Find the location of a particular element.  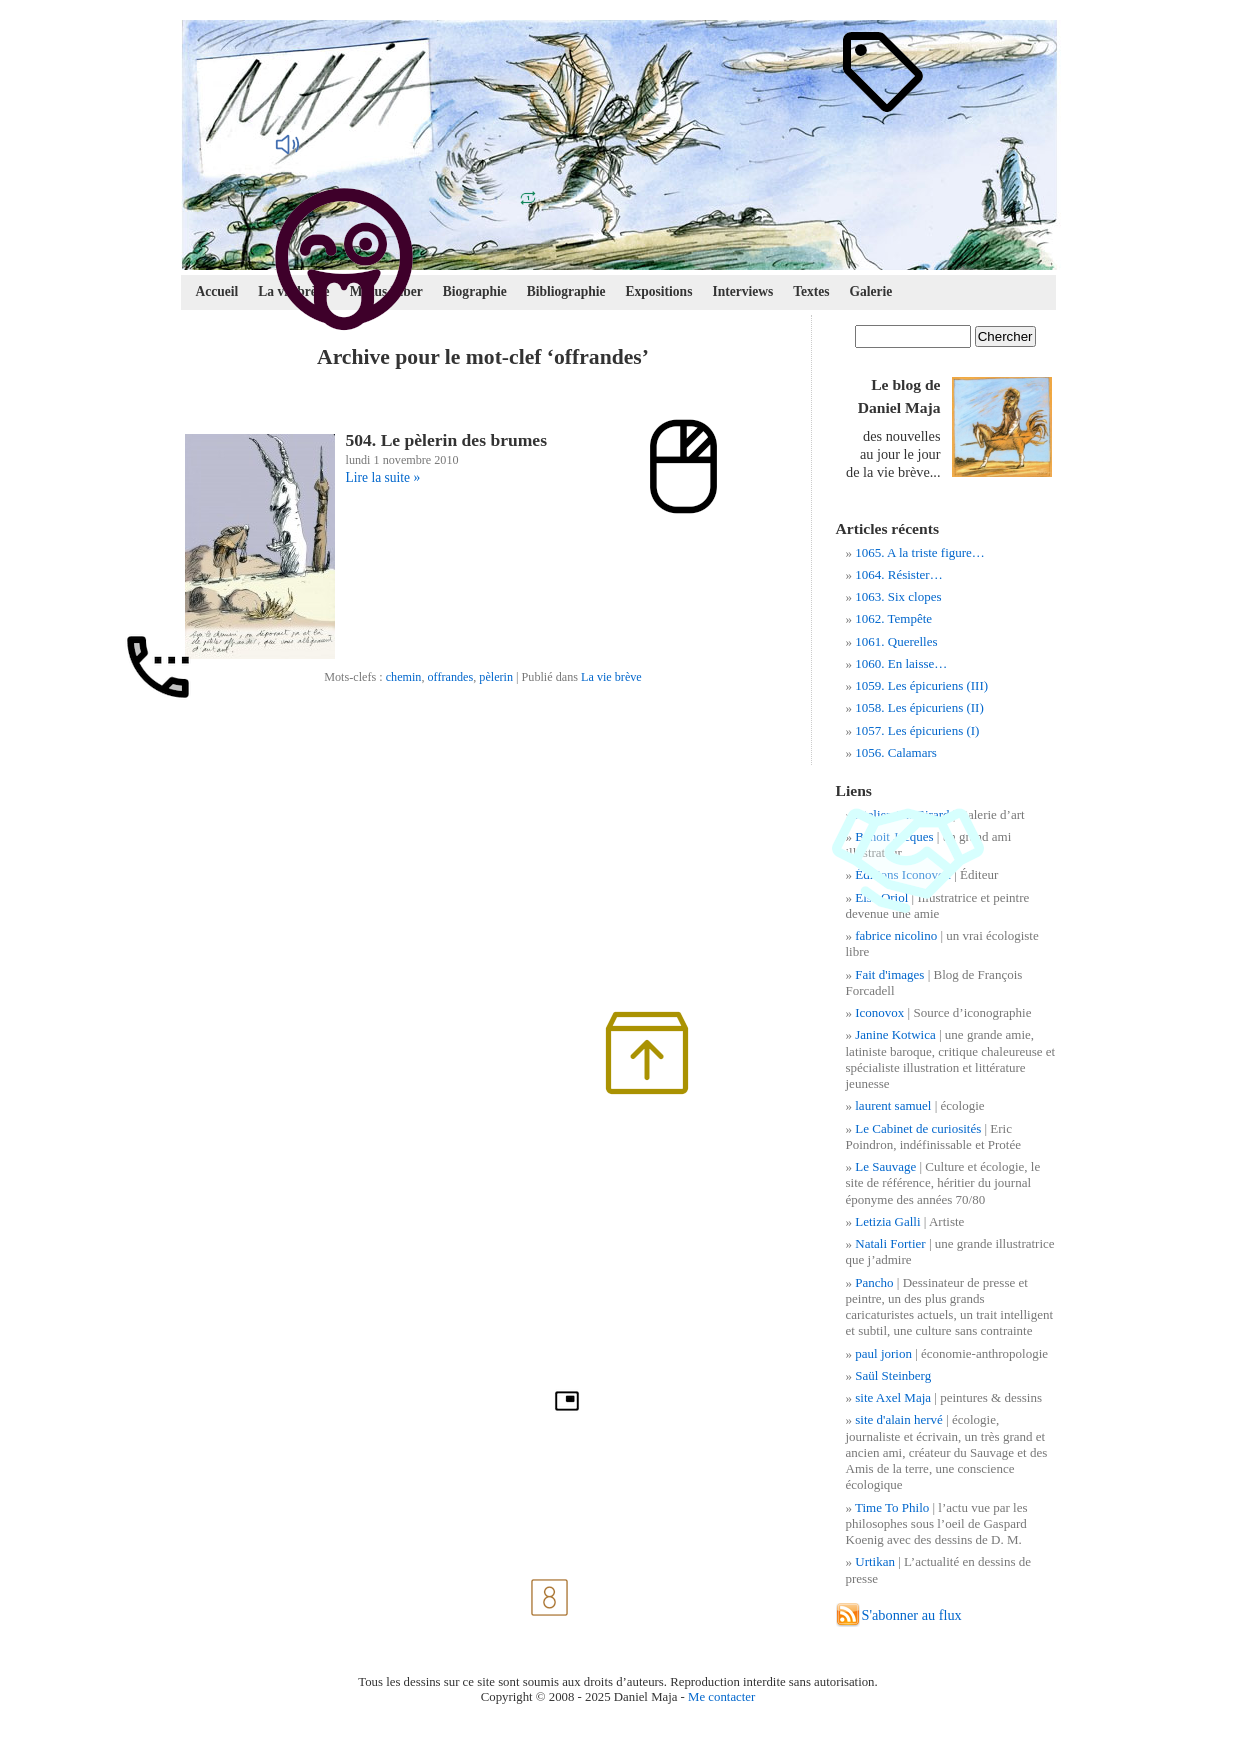

upload a file or package is located at coordinates (647, 1053).